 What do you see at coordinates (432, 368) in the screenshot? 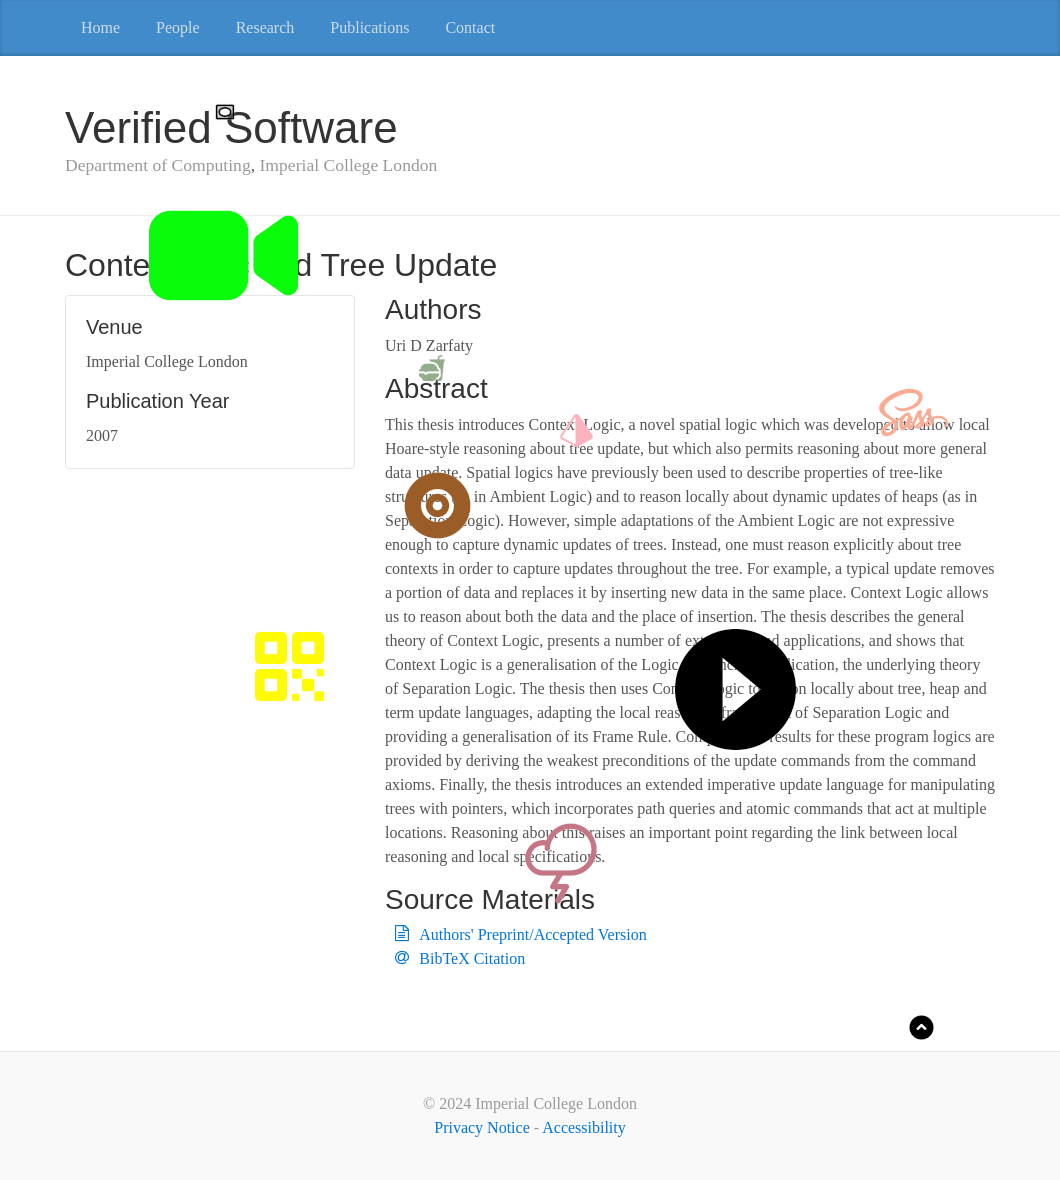
I see `browse nearby fast food restaurants` at bounding box center [432, 368].